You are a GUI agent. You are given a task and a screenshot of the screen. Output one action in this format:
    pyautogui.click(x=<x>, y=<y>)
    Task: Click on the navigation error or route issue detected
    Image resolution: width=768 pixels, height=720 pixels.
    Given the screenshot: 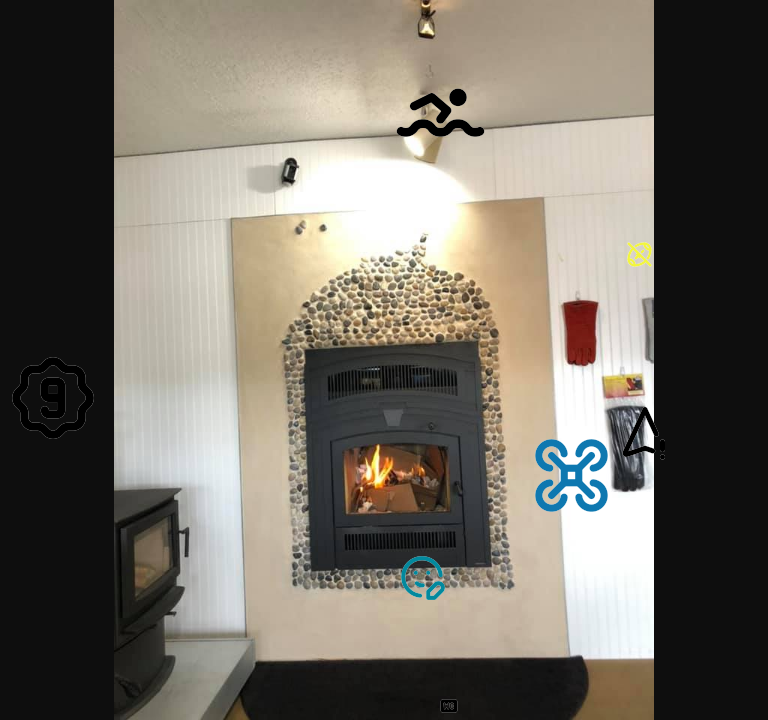 What is the action you would take?
    pyautogui.click(x=645, y=432)
    